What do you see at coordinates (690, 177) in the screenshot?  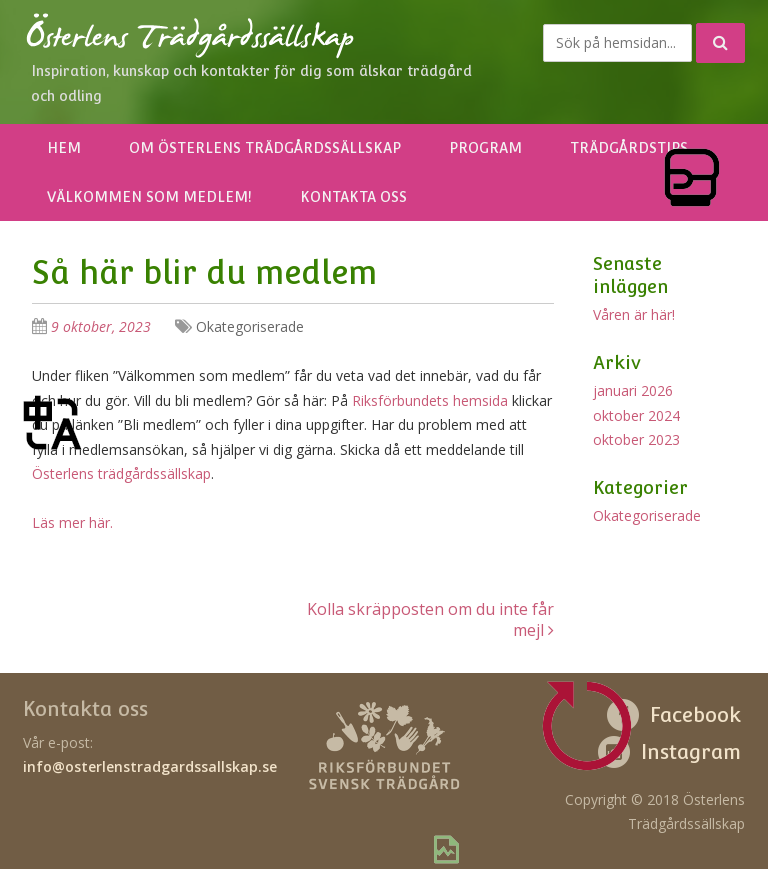 I see `boxing or combat sports category` at bounding box center [690, 177].